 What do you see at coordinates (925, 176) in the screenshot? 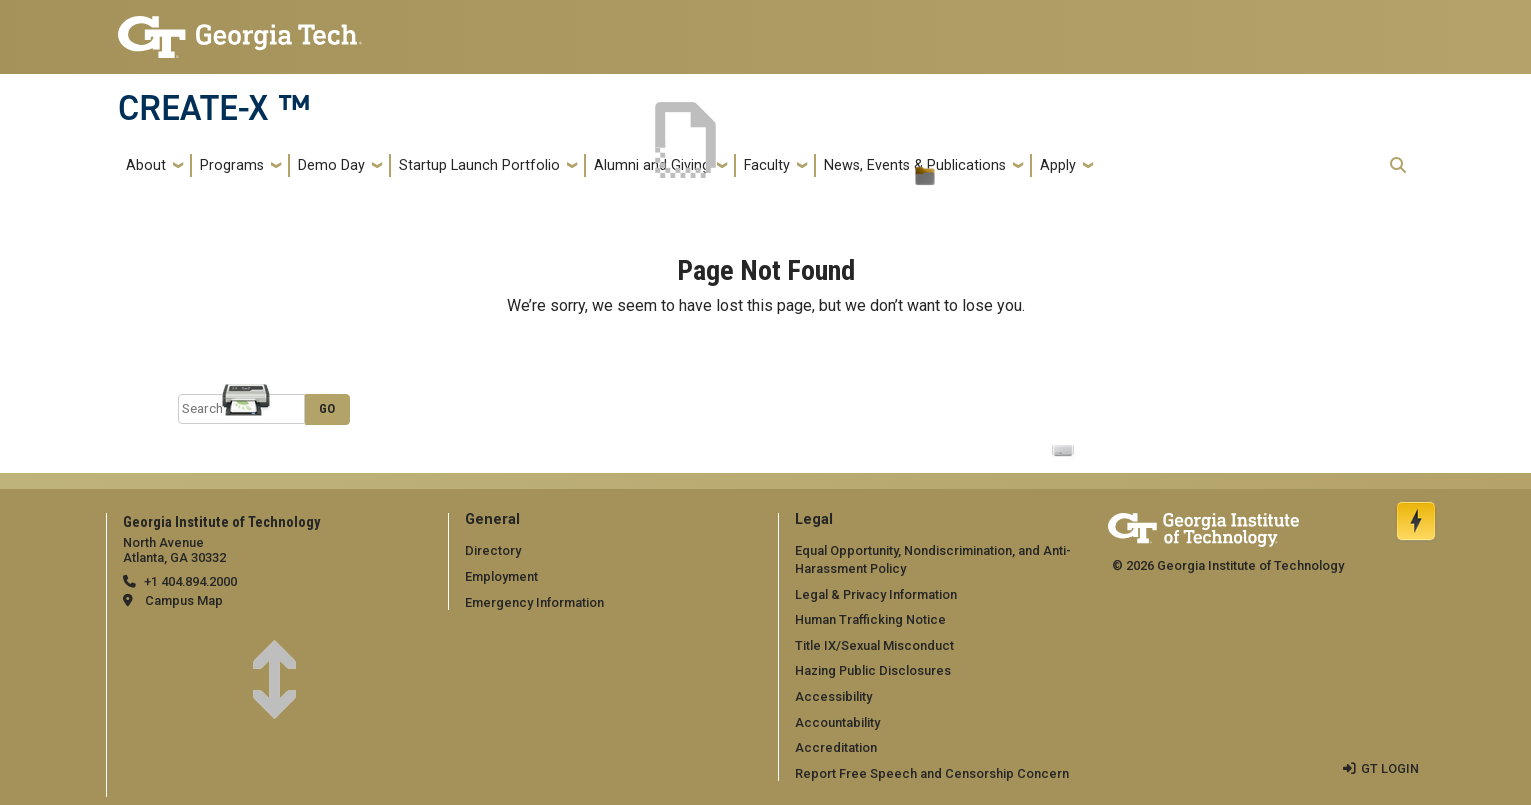
I see `an open folder containing files` at bounding box center [925, 176].